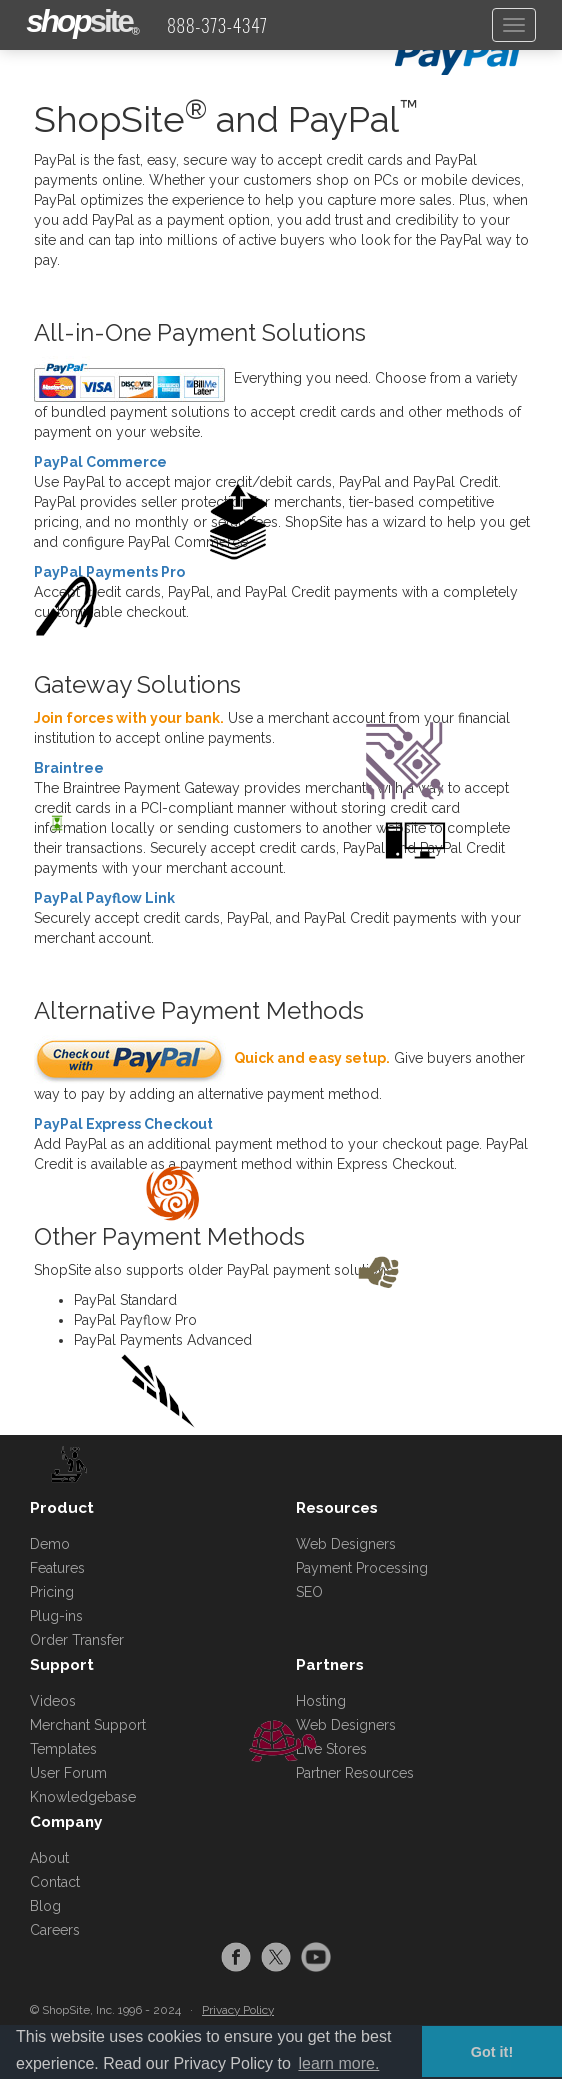 This screenshot has height=2079, width=562. Describe the element at coordinates (67, 605) in the screenshot. I see `crowbar tool item in a game inventory` at that location.